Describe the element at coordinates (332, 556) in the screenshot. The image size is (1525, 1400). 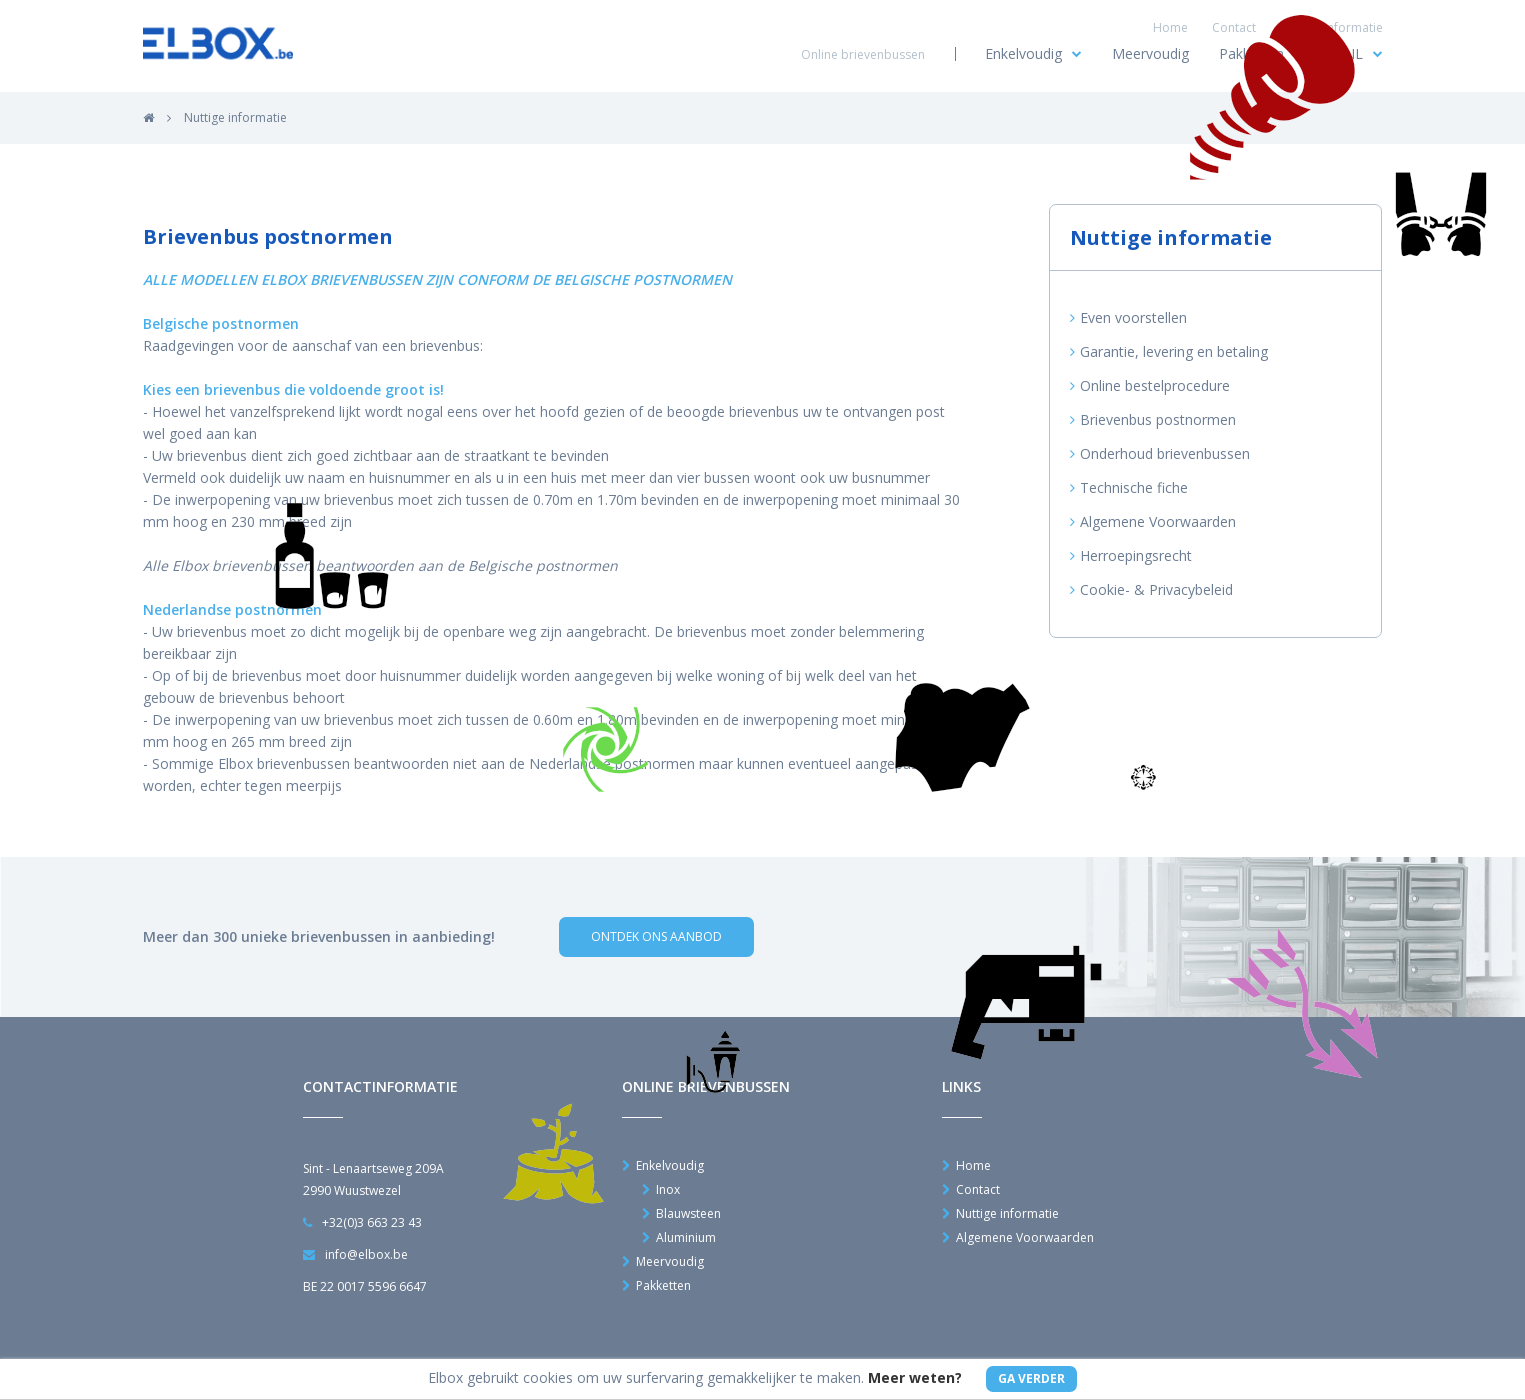
I see `browse alcoholic beverages or bar menu` at that location.